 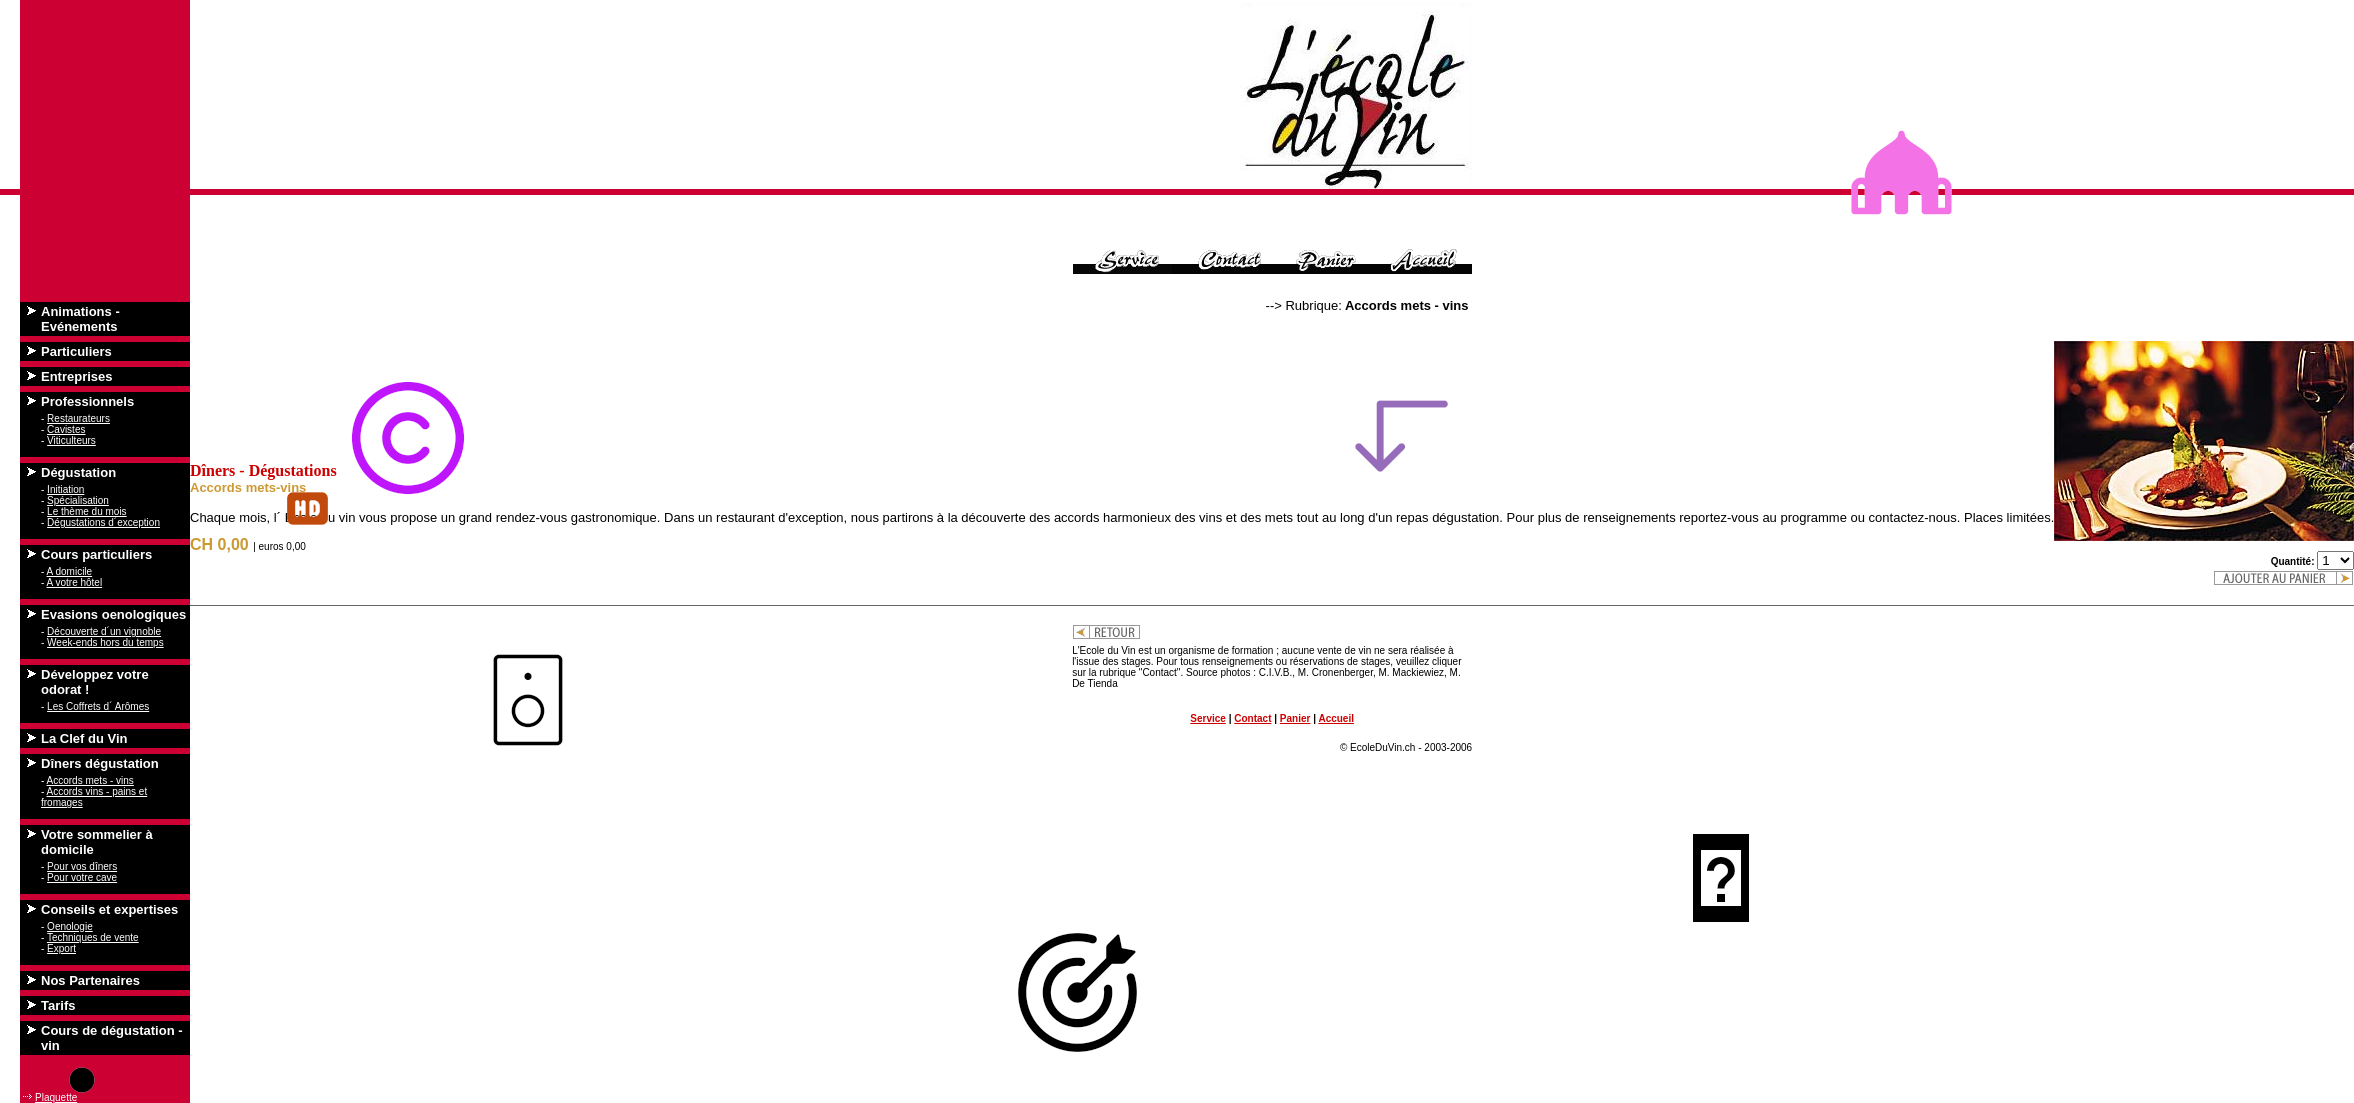 What do you see at coordinates (1901, 177) in the screenshot?
I see `find nearby mosques` at bounding box center [1901, 177].